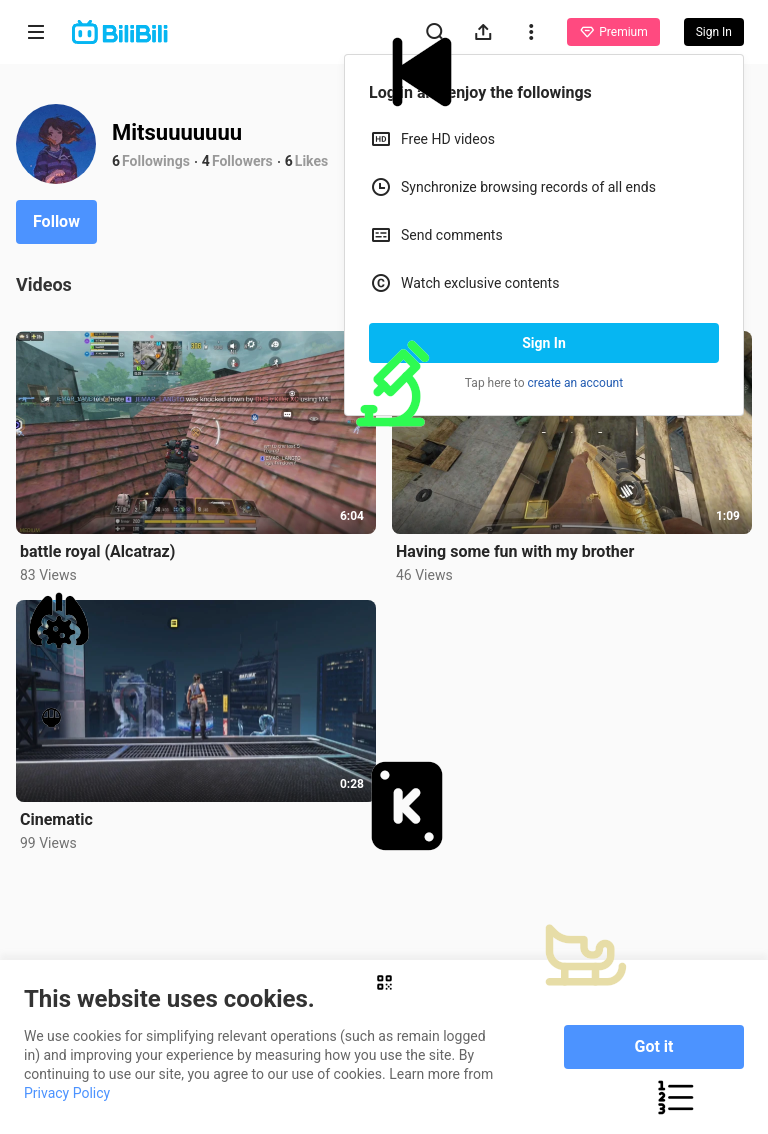 Image resolution: width=768 pixels, height=1134 pixels. Describe the element at coordinates (390, 383) in the screenshot. I see `access scientific or research tools` at that location.